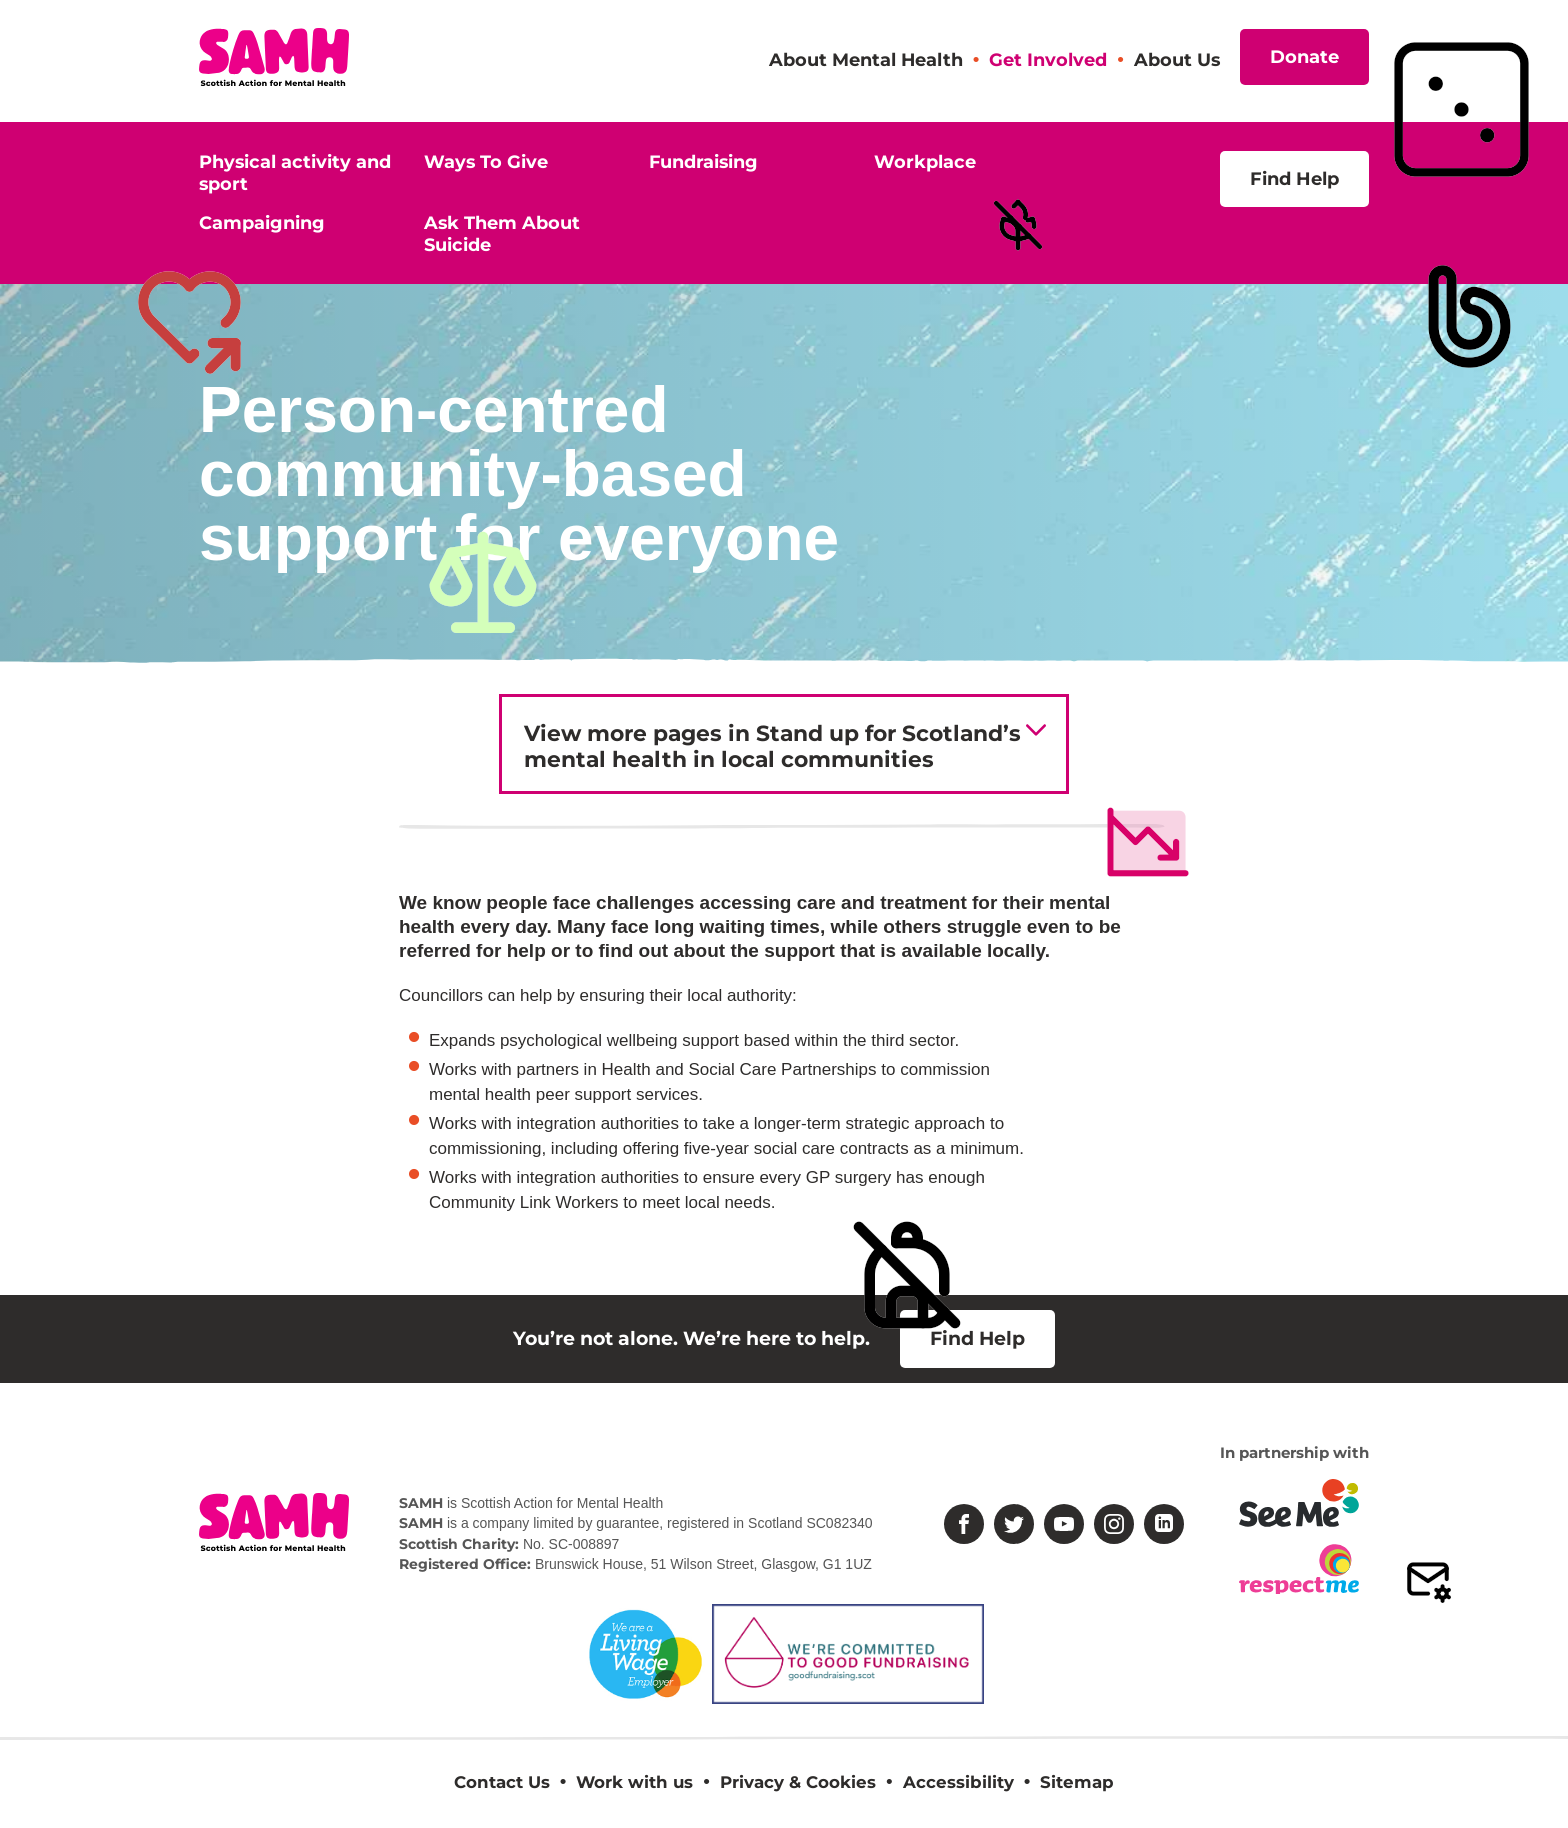  Describe the element at coordinates (1148, 842) in the screenshot. I see `view declining trend data` at that location.